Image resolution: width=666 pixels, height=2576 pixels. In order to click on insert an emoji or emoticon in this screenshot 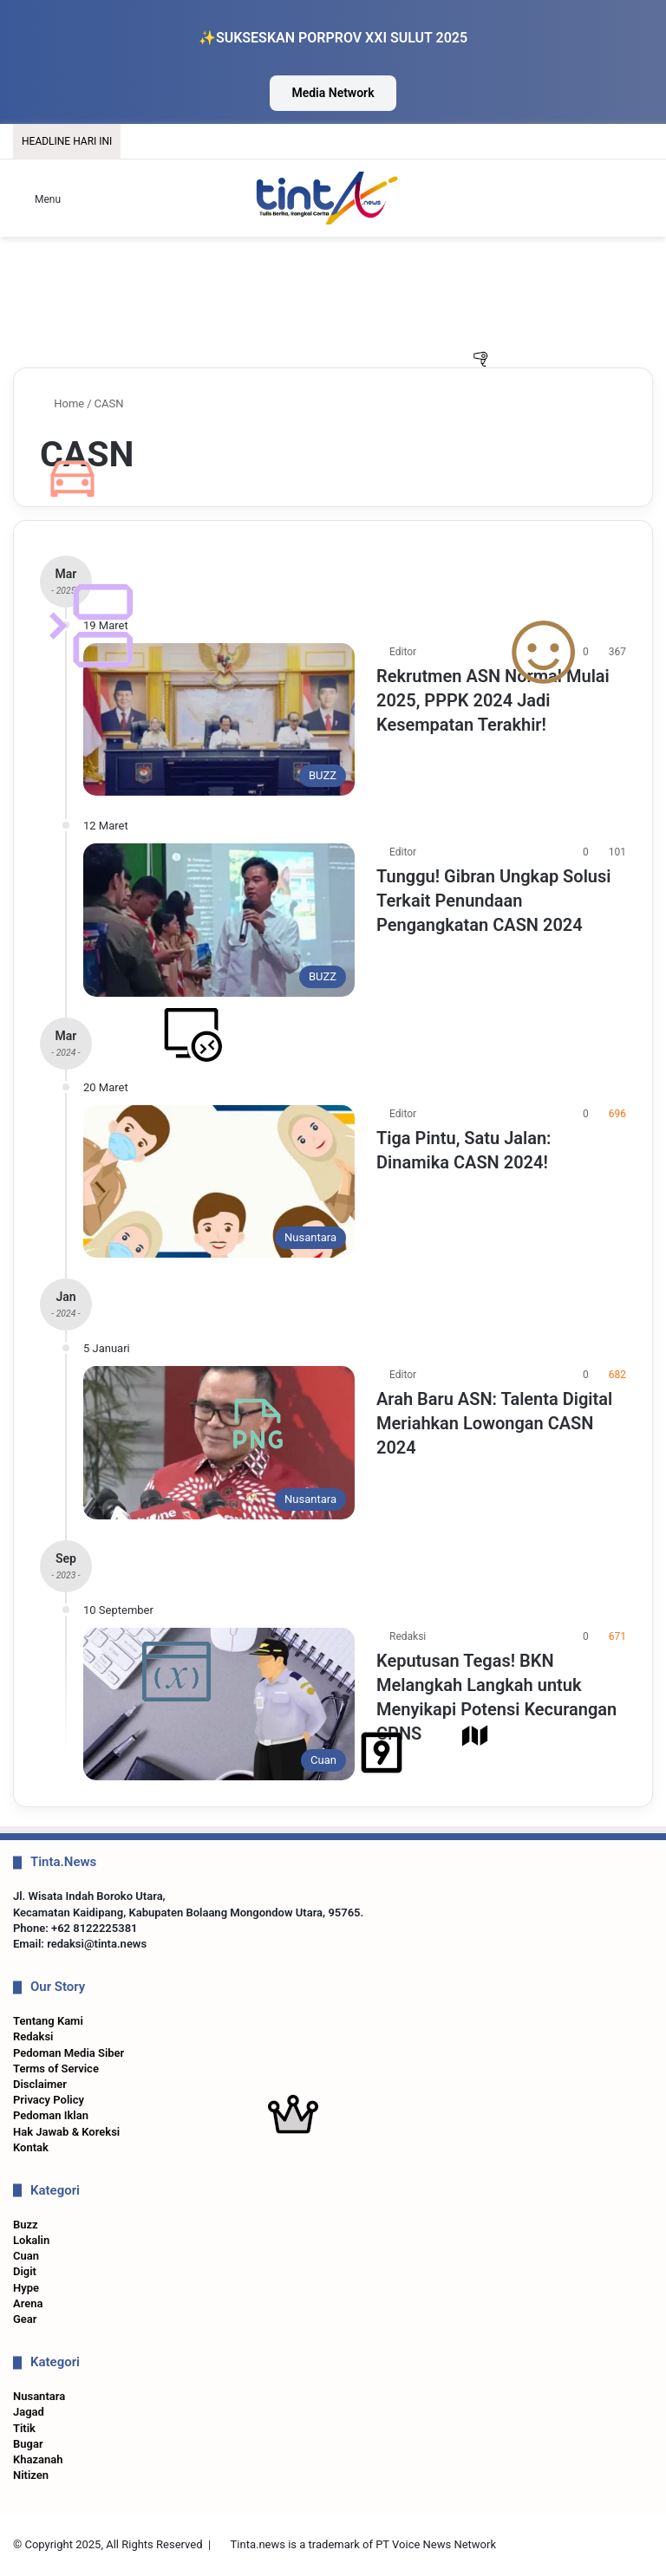, I will do `click(543, 652)`.